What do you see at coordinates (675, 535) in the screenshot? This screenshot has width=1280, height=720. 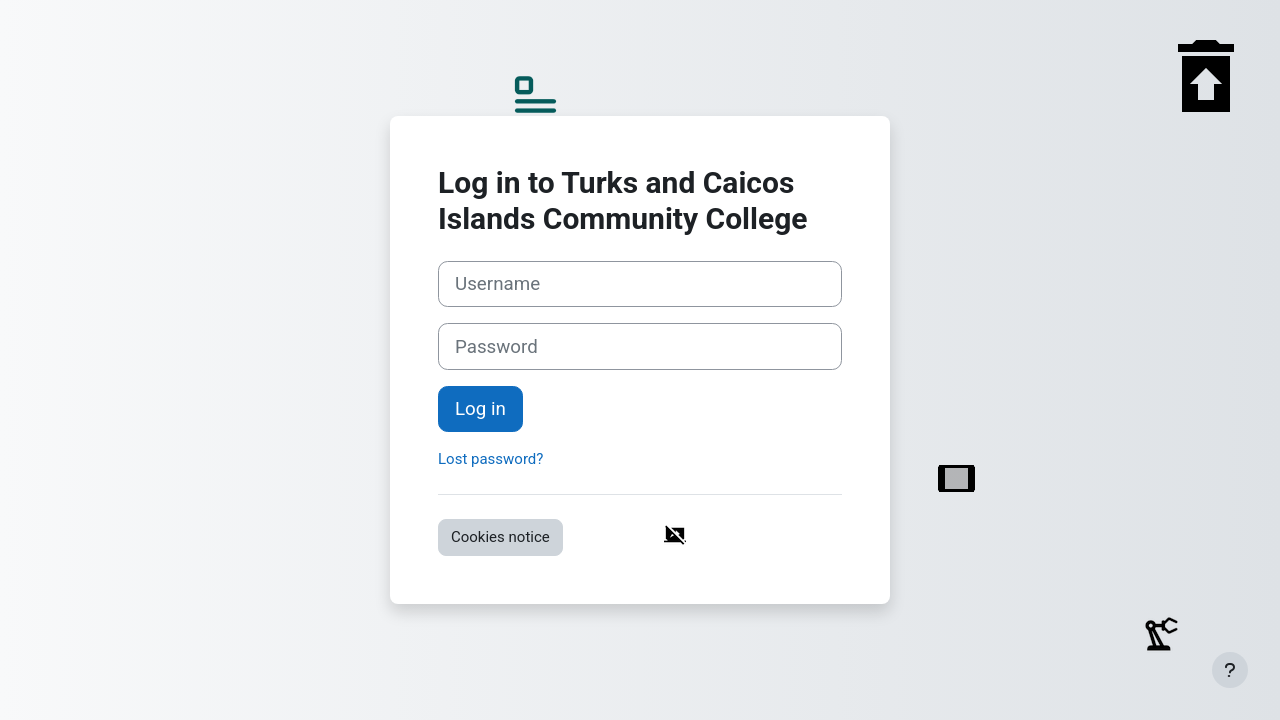 I see `stop sharing your screen` at bounding box center [675, 535].